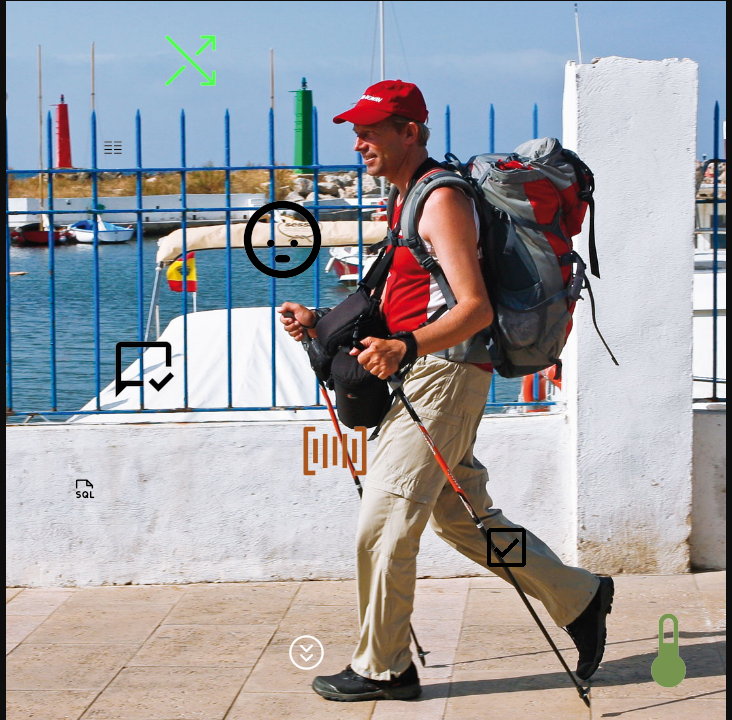 The height and width of the screenshot is (720, 732). Describe the element at coordinates (113, 148) in the screenshot. I see `switch to multi-column text layout` at that location.